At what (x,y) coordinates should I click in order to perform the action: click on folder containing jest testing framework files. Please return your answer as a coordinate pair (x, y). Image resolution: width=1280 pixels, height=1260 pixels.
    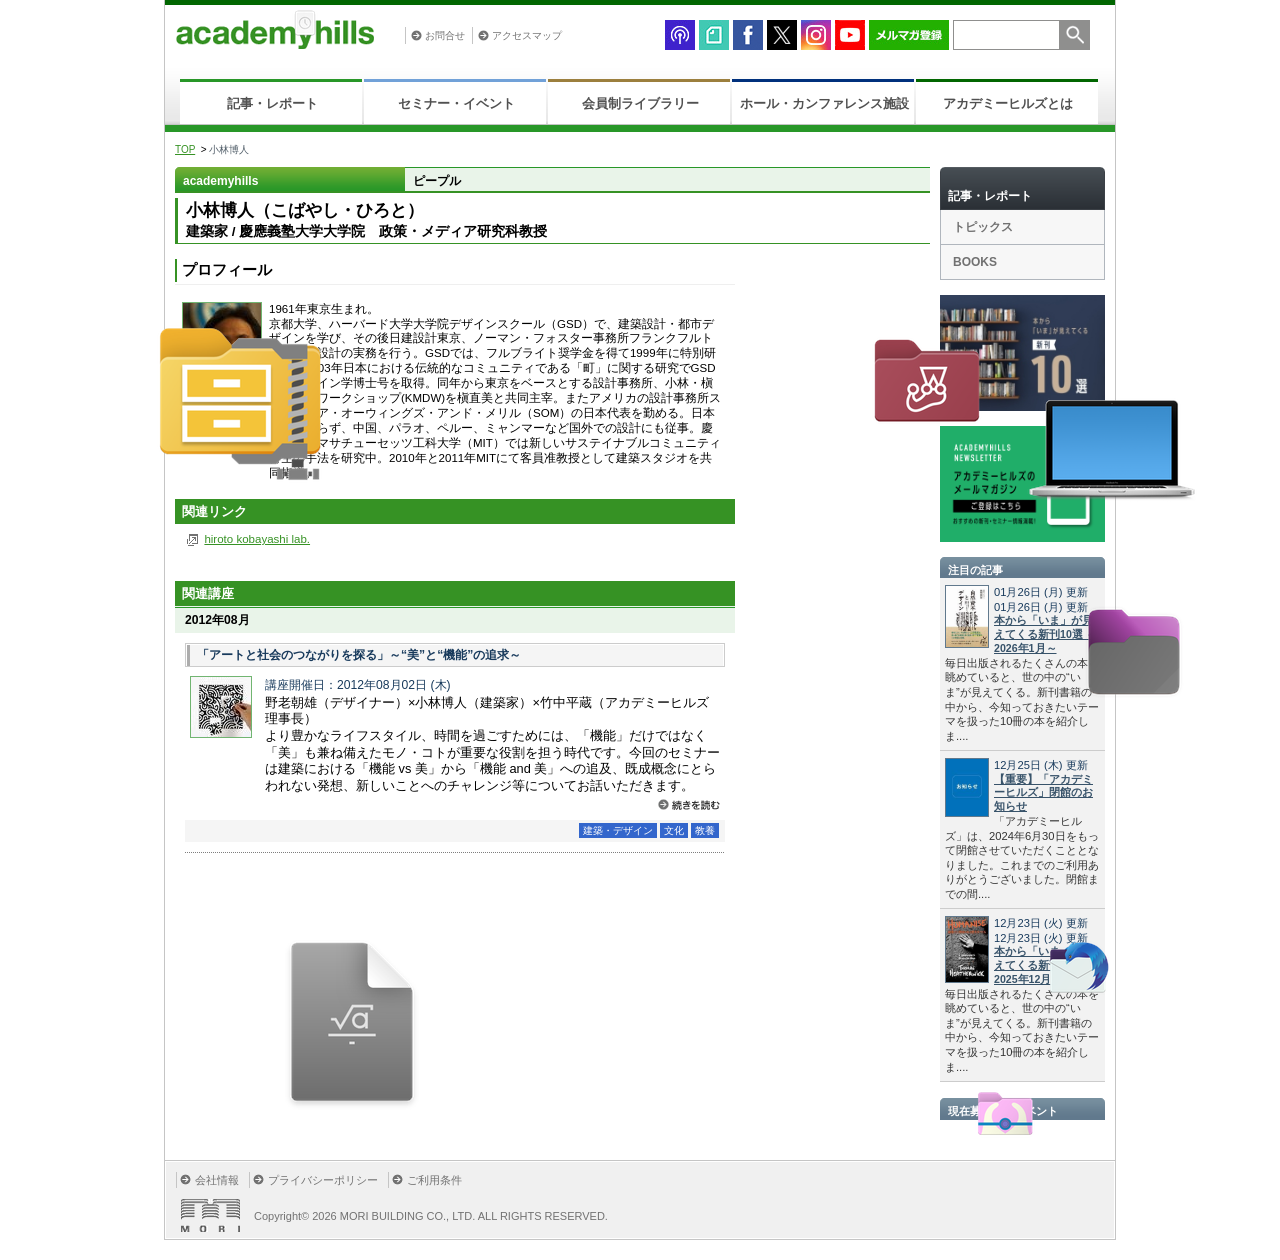
    Looking at the image, I should click on (926, 383).